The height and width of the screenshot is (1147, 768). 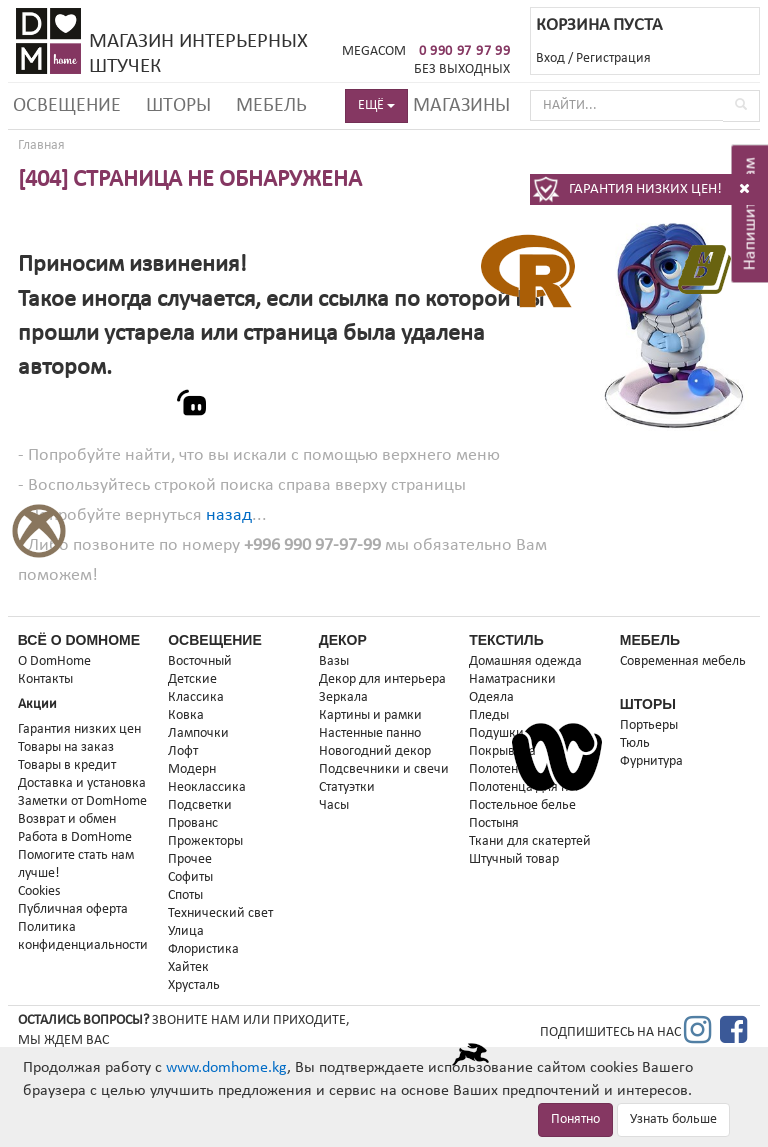 What do you see at coordinates (528, 271) in the screenshot?
I see `R programming language logo` at bounding box center [528, 271].